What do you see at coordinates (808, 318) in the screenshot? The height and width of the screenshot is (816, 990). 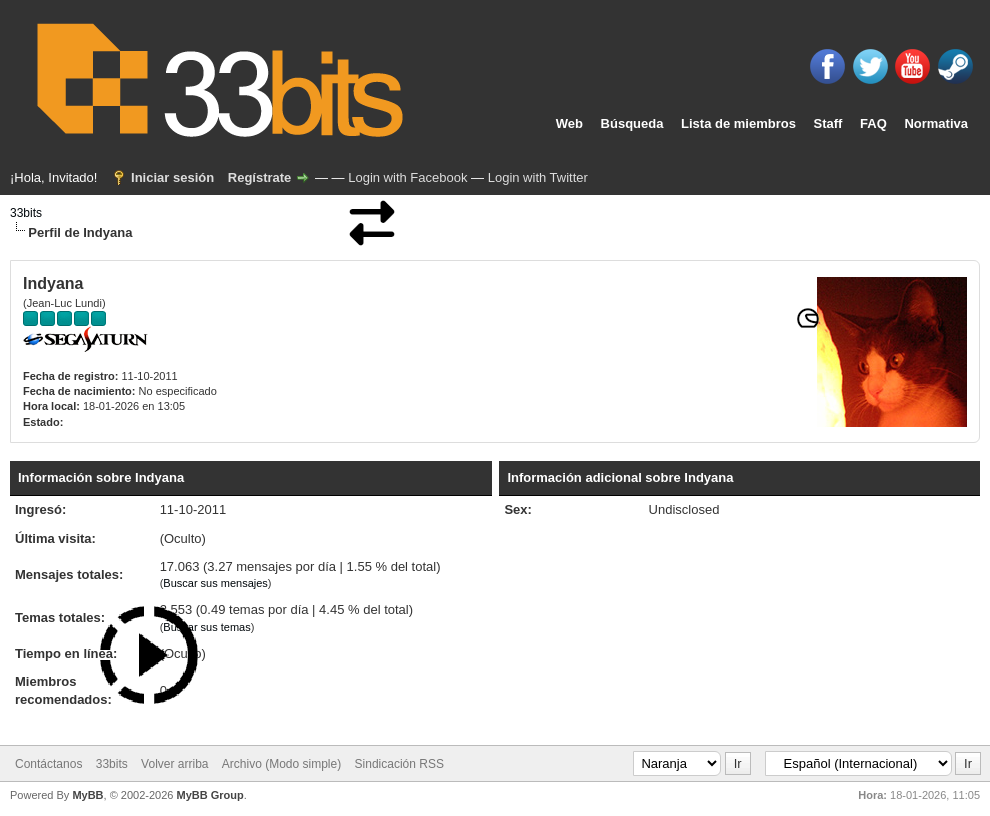 I see `access safety or protective gear settings` at bounding box center [808, 318].